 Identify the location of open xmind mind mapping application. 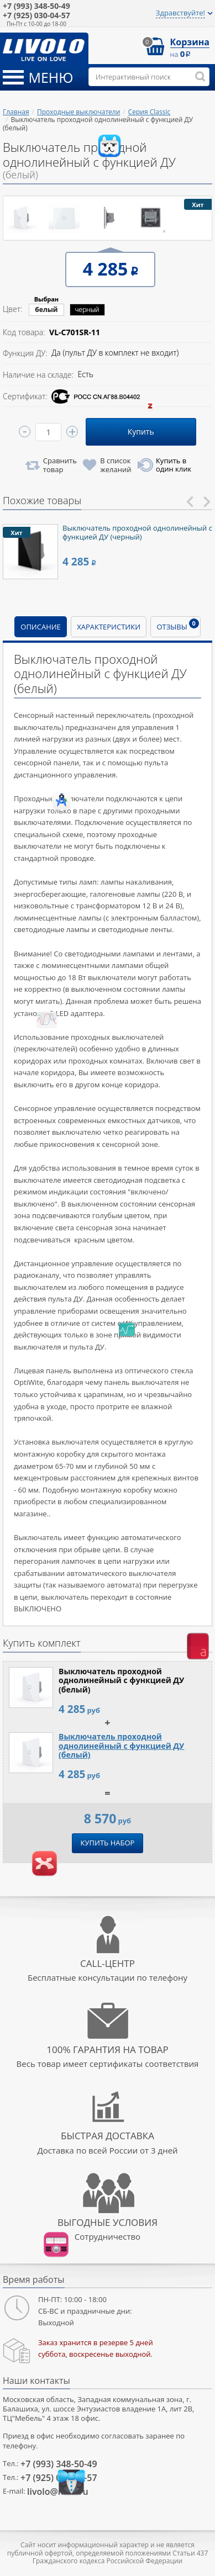
(44, 1863).